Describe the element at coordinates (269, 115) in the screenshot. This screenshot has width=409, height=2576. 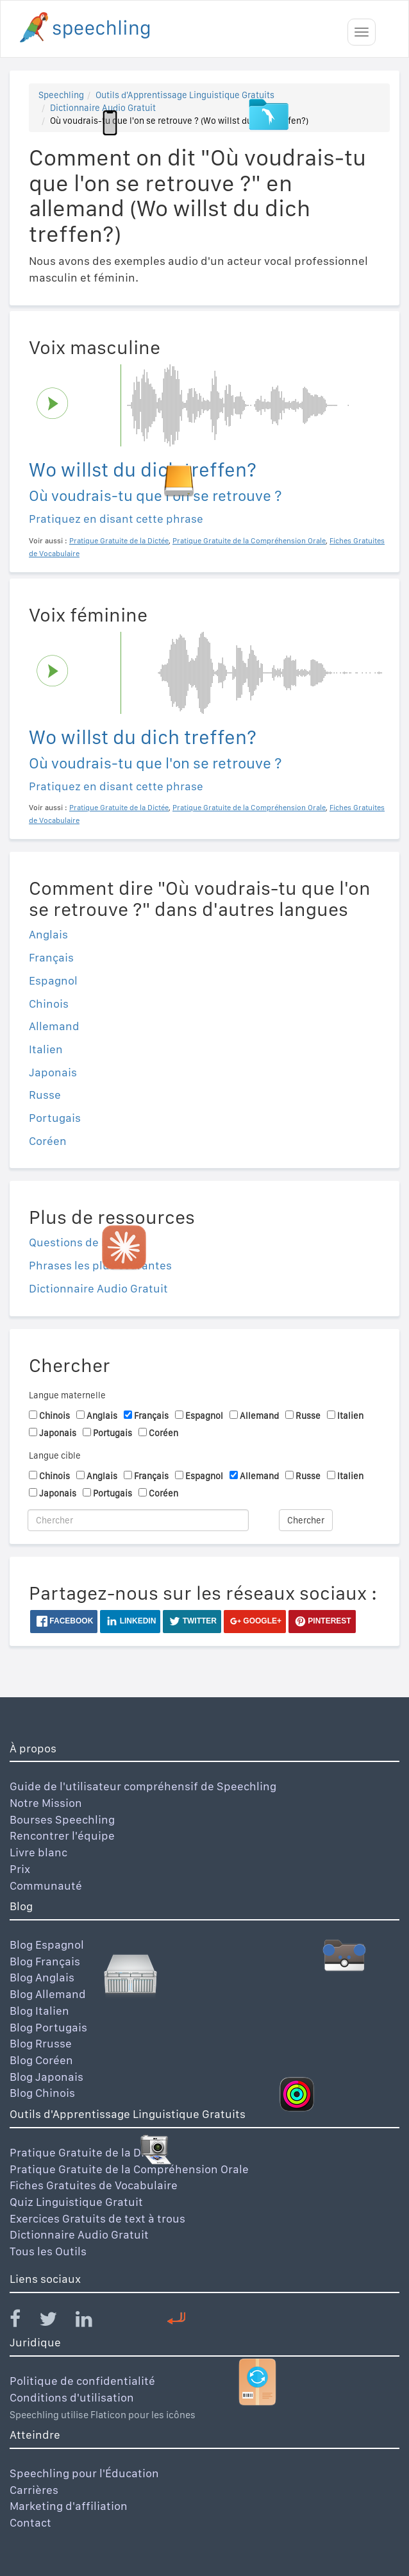
I see `open parrot os system folder` at that location.